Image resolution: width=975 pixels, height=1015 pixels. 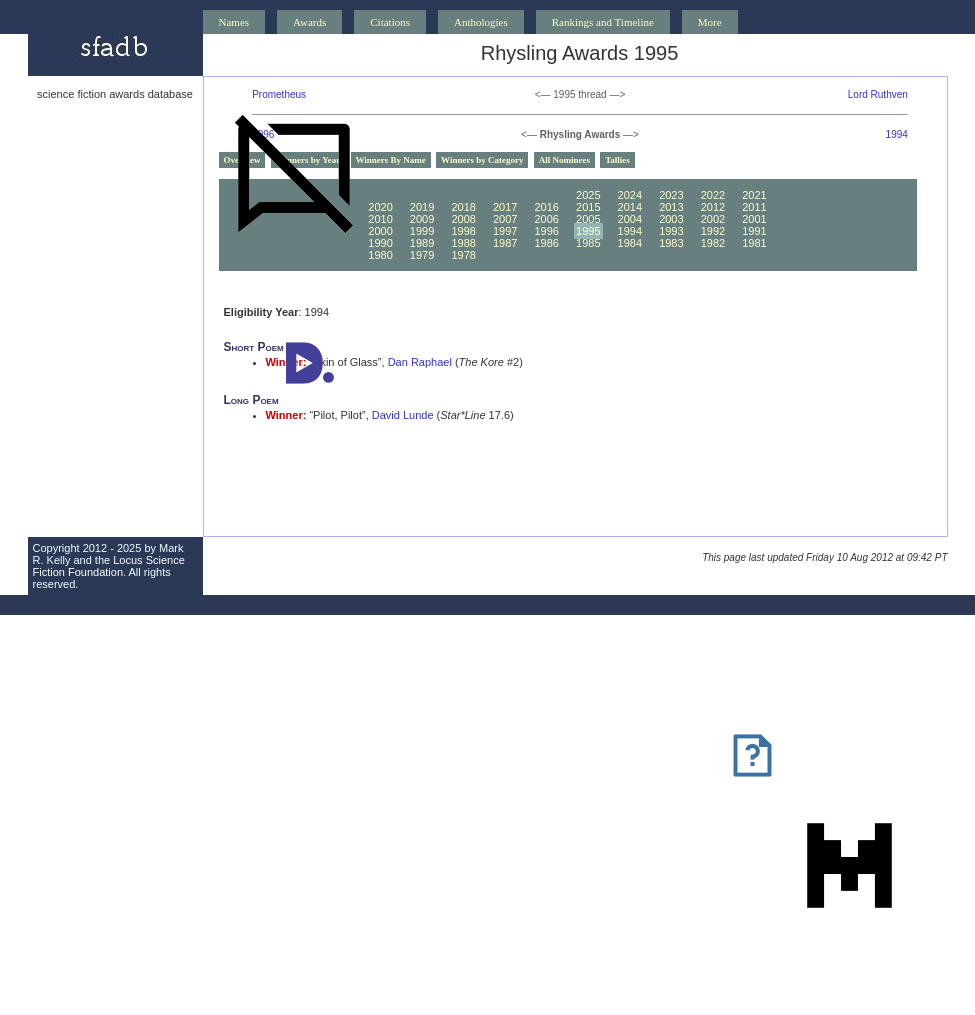 What do you see at coordinates (752, 755) in the screenshot?
I see `unknown or unrecognized file type` at bounding box center [752, 755].